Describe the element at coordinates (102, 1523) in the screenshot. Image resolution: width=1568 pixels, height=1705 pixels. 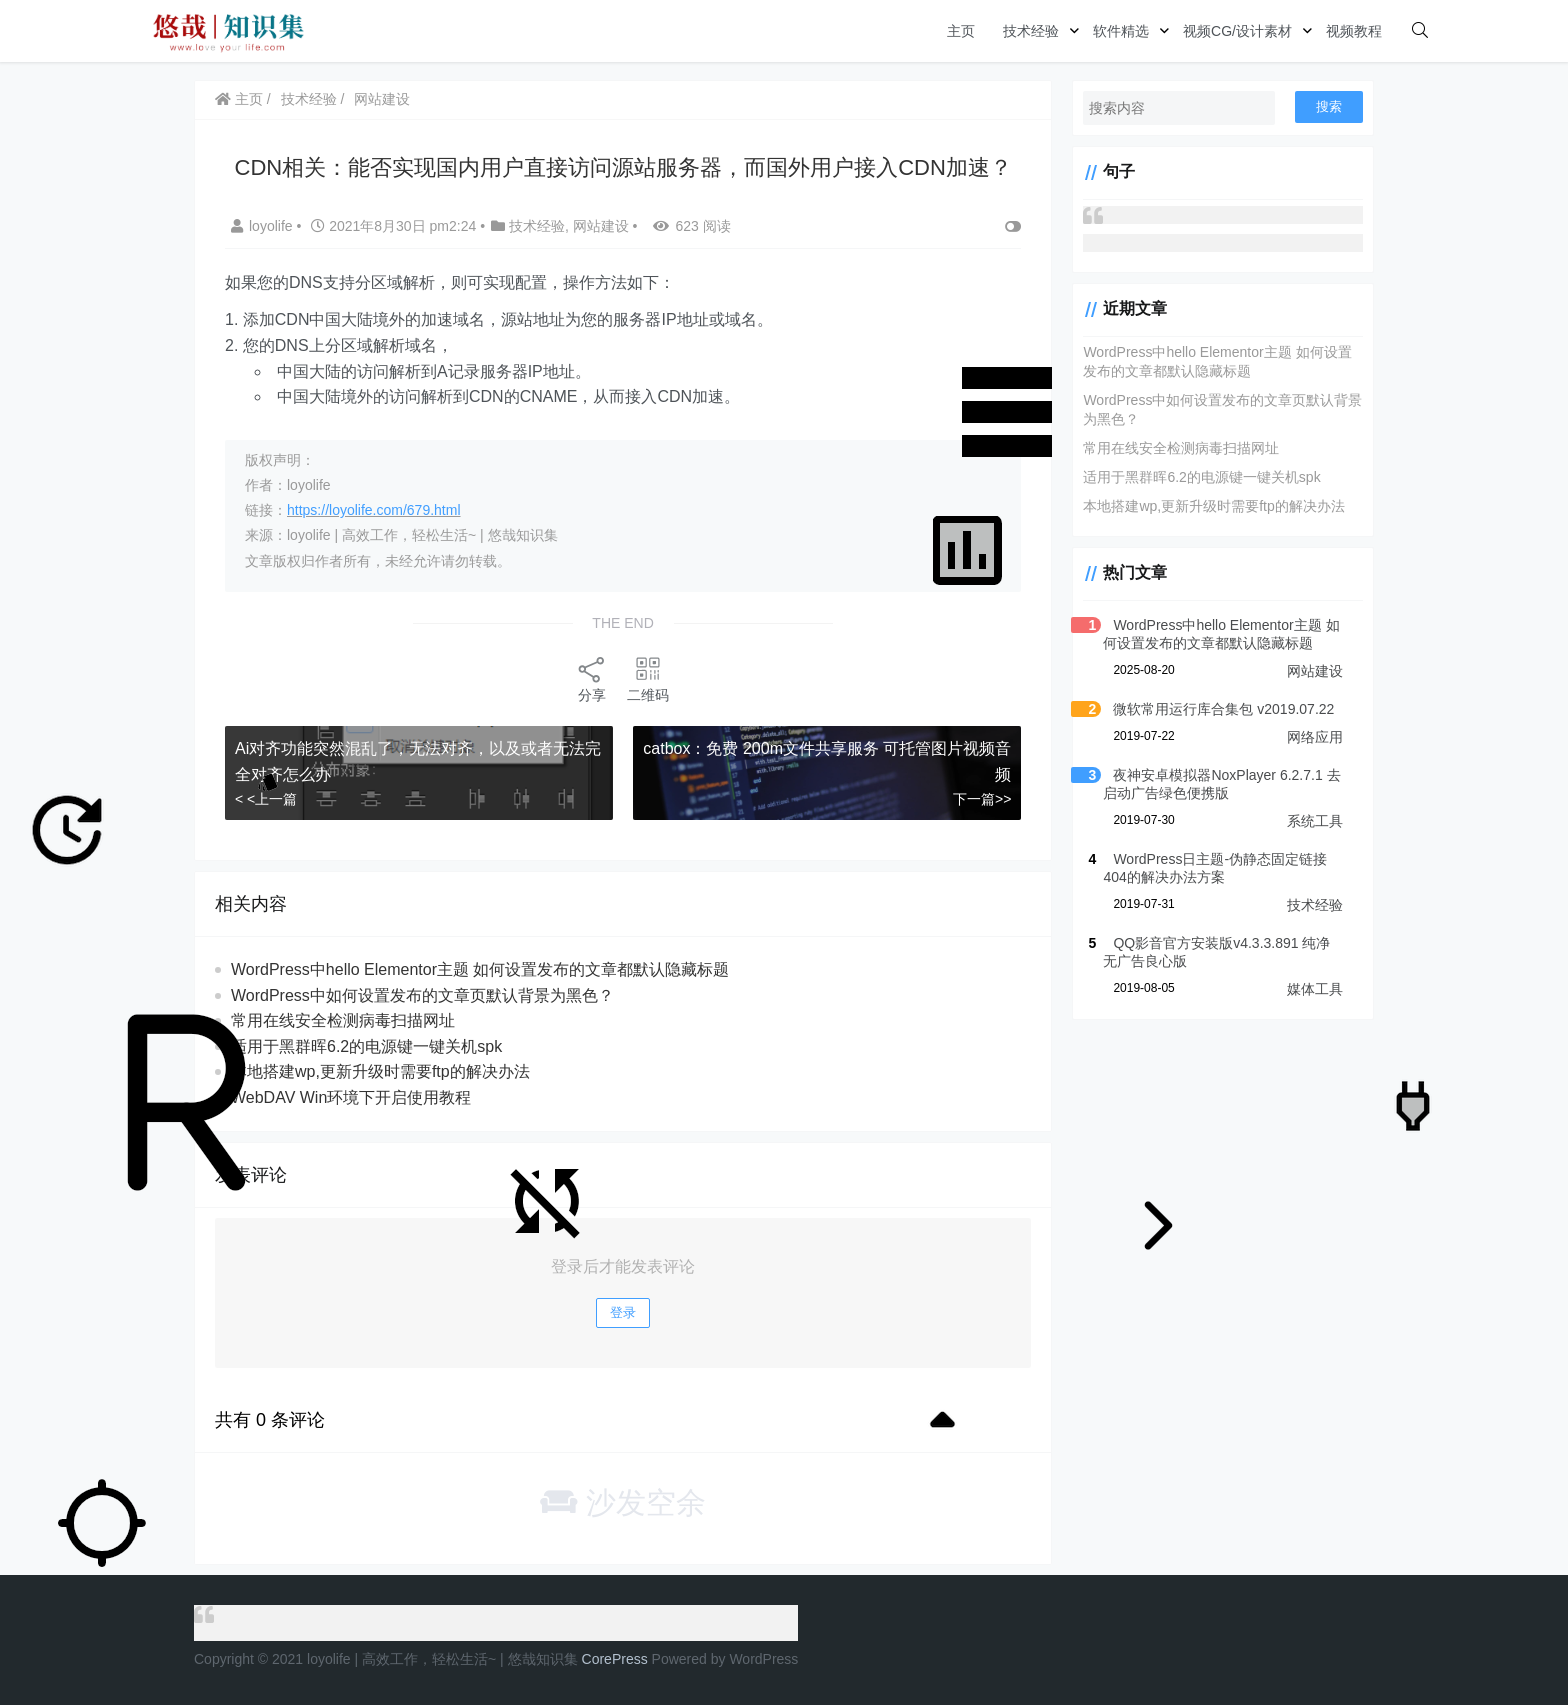
I see `searching for current location` at that location.